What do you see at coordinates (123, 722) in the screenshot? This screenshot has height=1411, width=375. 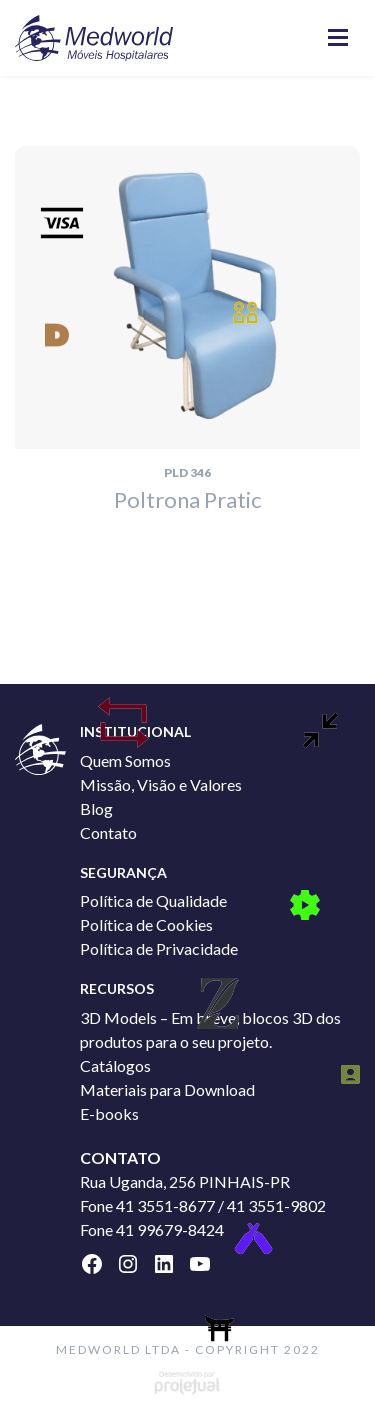 I see `enable repeat playback mode` at bounding box center [123, 722].